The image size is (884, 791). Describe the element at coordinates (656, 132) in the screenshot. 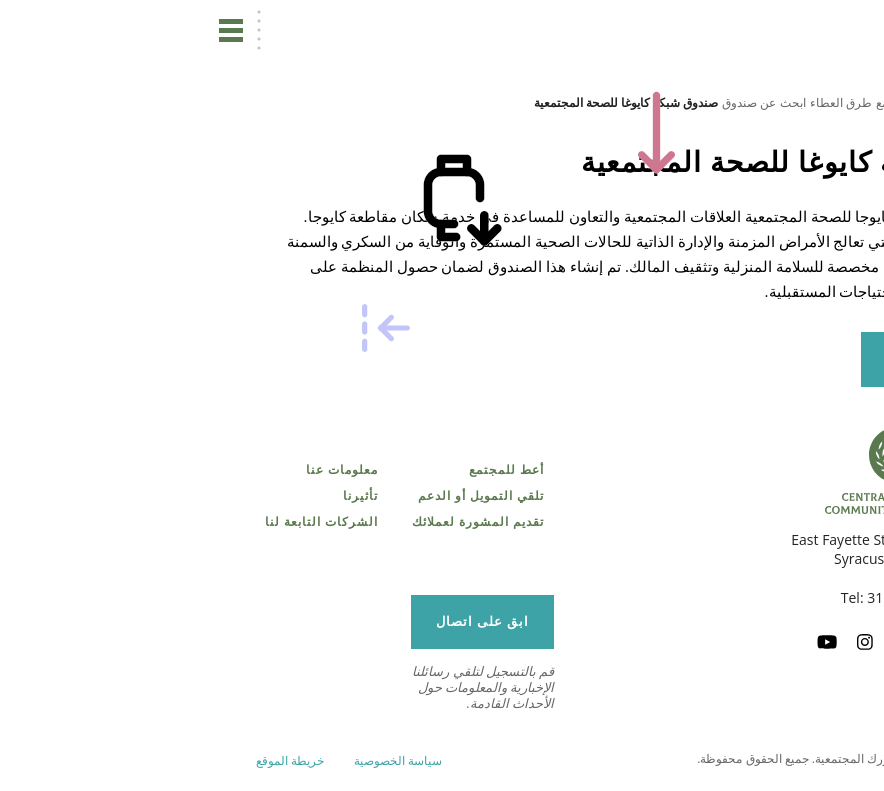

I see `move item down in a list` at that location.